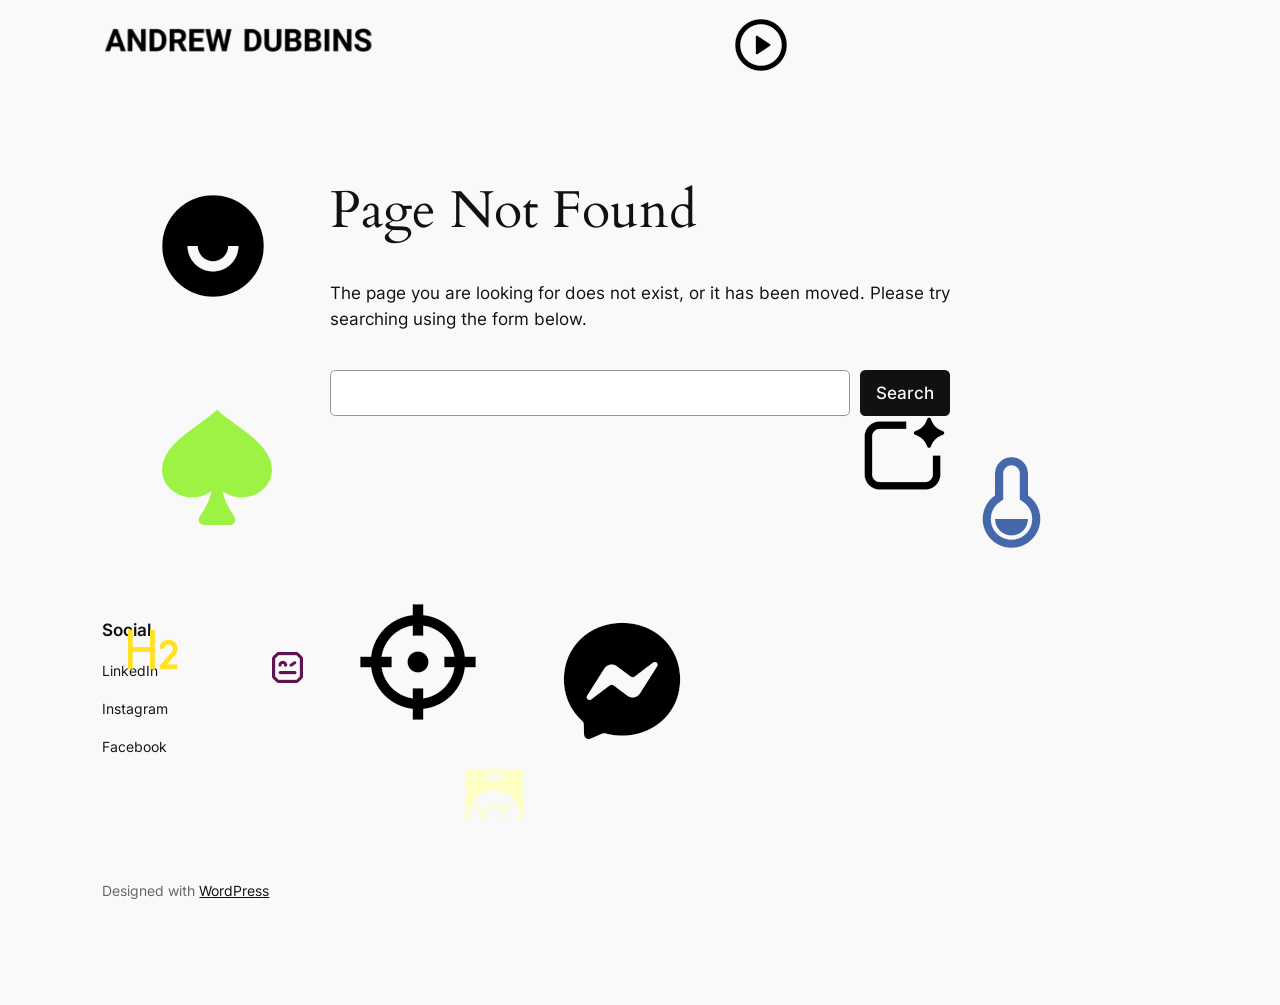  I want to click on open the Chrome Web Store, so click(494, 794).